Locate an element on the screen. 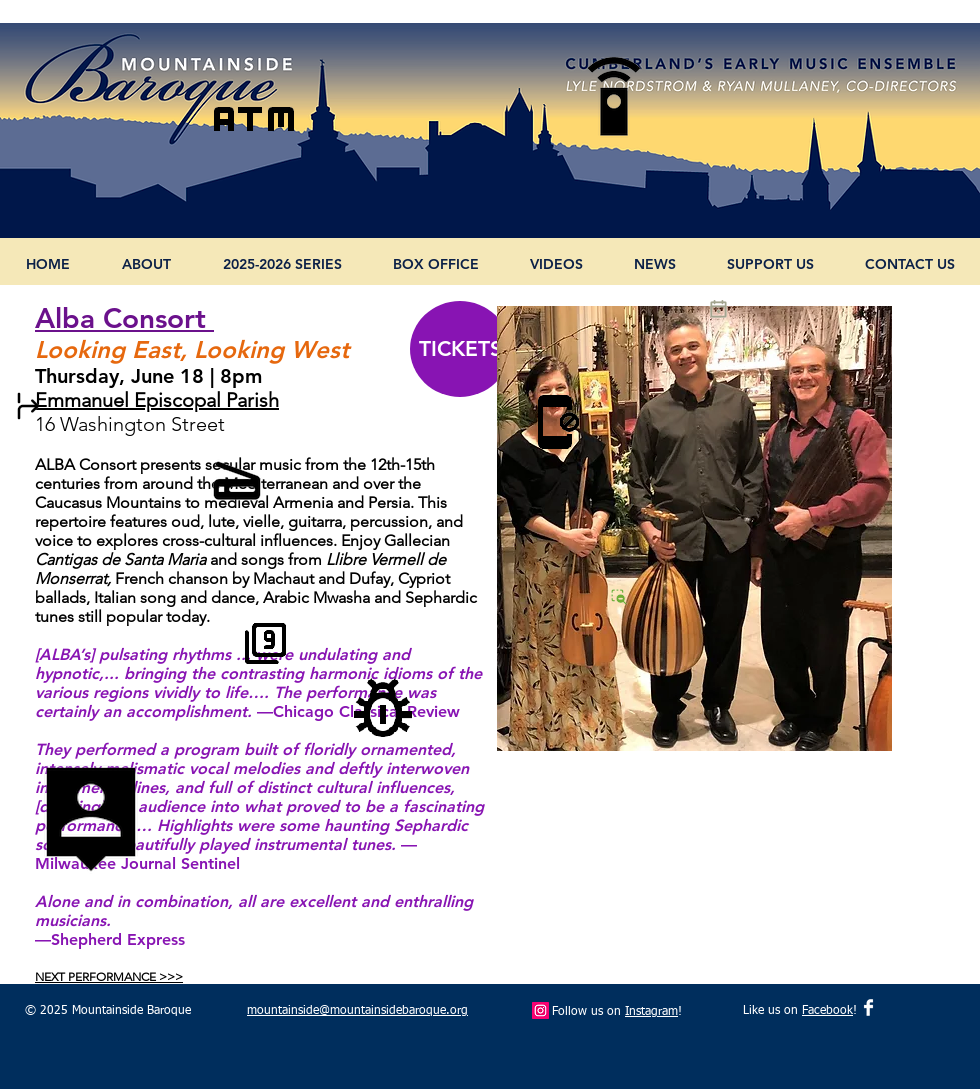  zoom out of selected area is located at coordinates (618, 596).